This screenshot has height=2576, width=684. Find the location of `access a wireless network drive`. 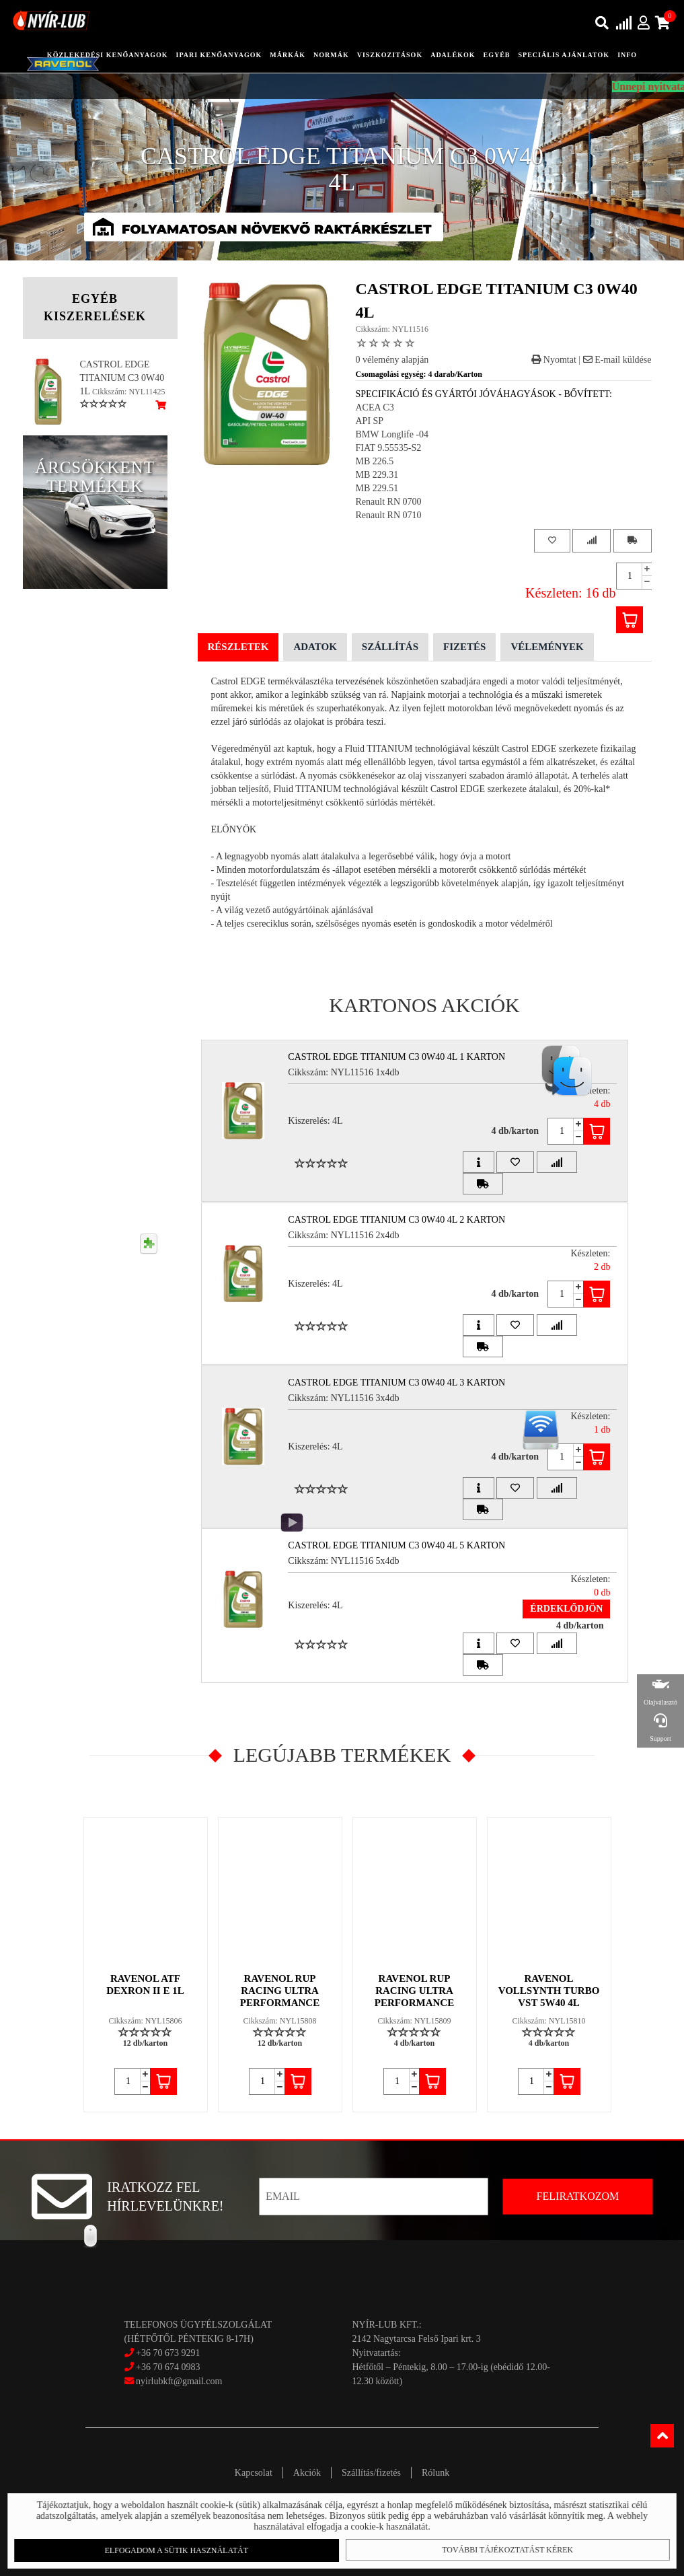

access a wireless network drive is located at coordinates (541, 1431).